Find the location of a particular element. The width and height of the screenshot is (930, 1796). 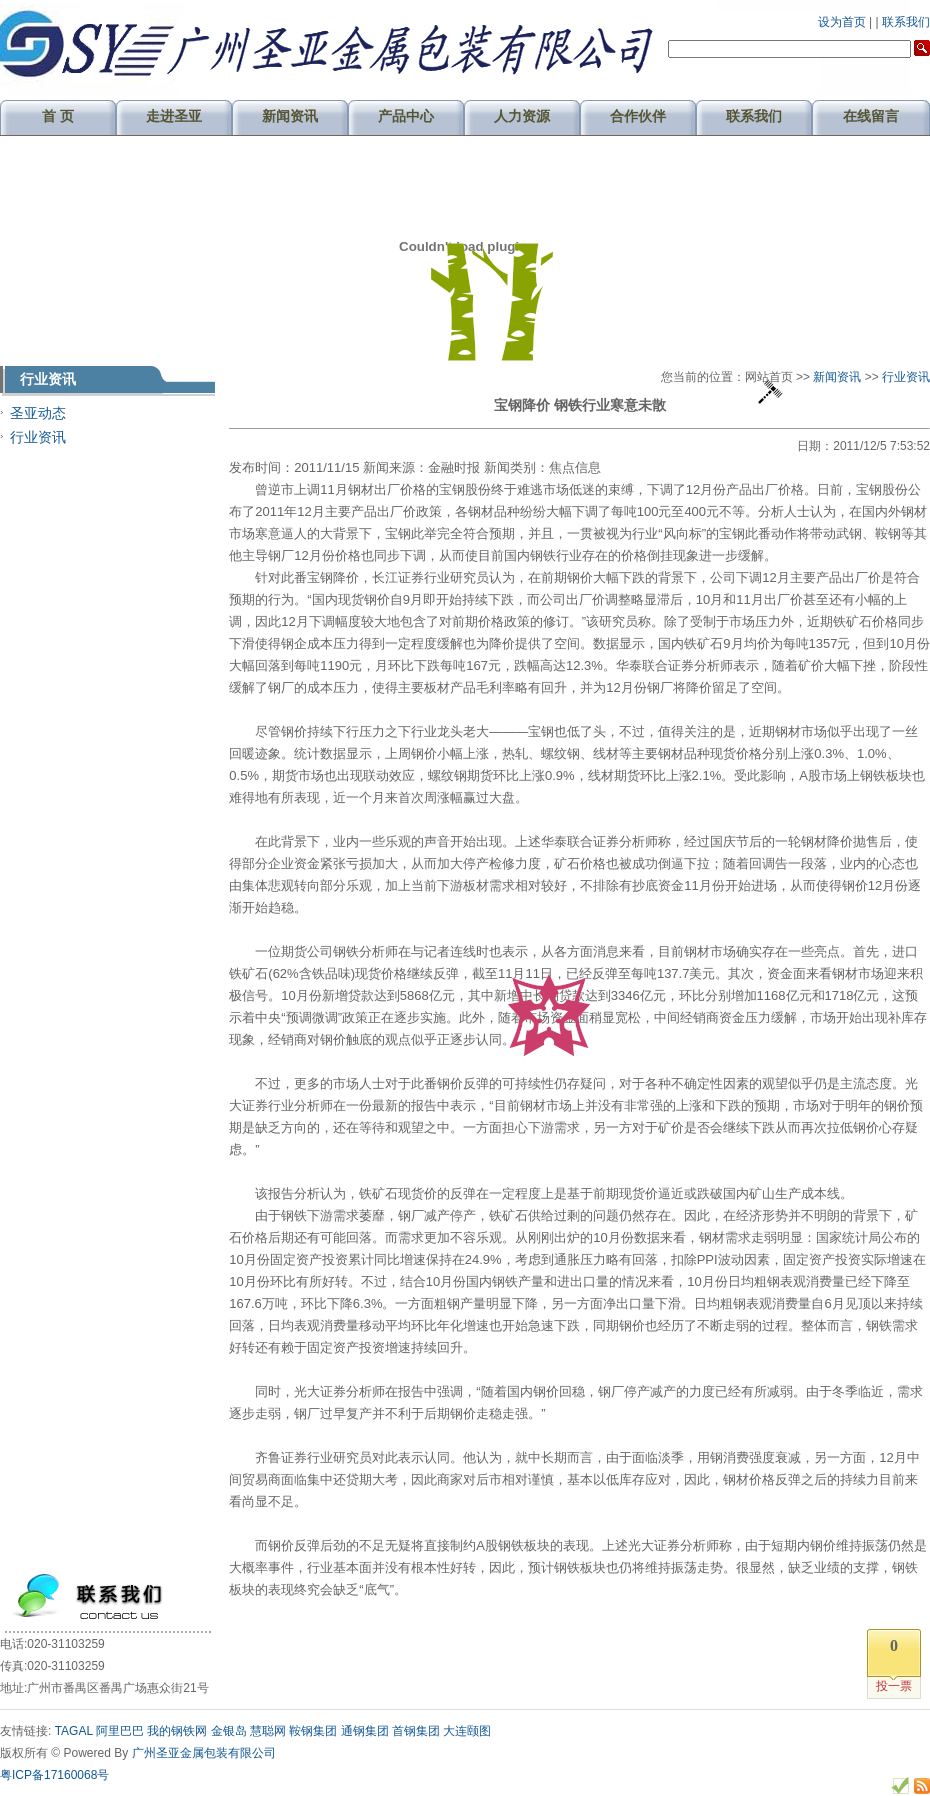

toy mallet or hammer tool icon is located at coordinates (770, 391).